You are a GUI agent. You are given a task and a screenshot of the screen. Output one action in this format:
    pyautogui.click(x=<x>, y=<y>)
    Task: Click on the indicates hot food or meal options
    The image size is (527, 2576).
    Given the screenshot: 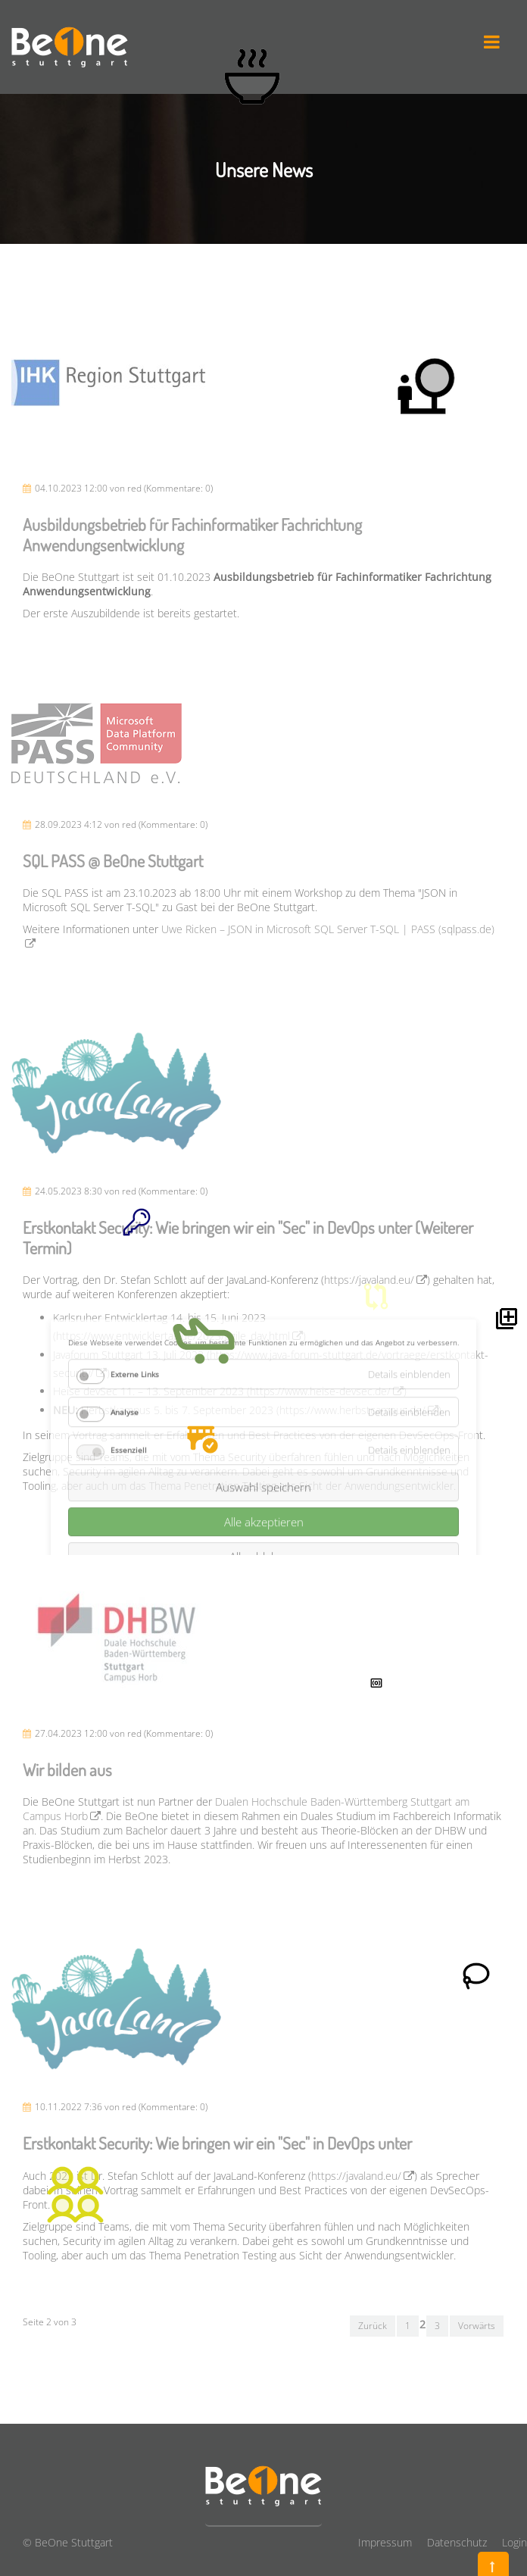 What is the action you would take?
    pyautogui.click(x=252, y=76)
    